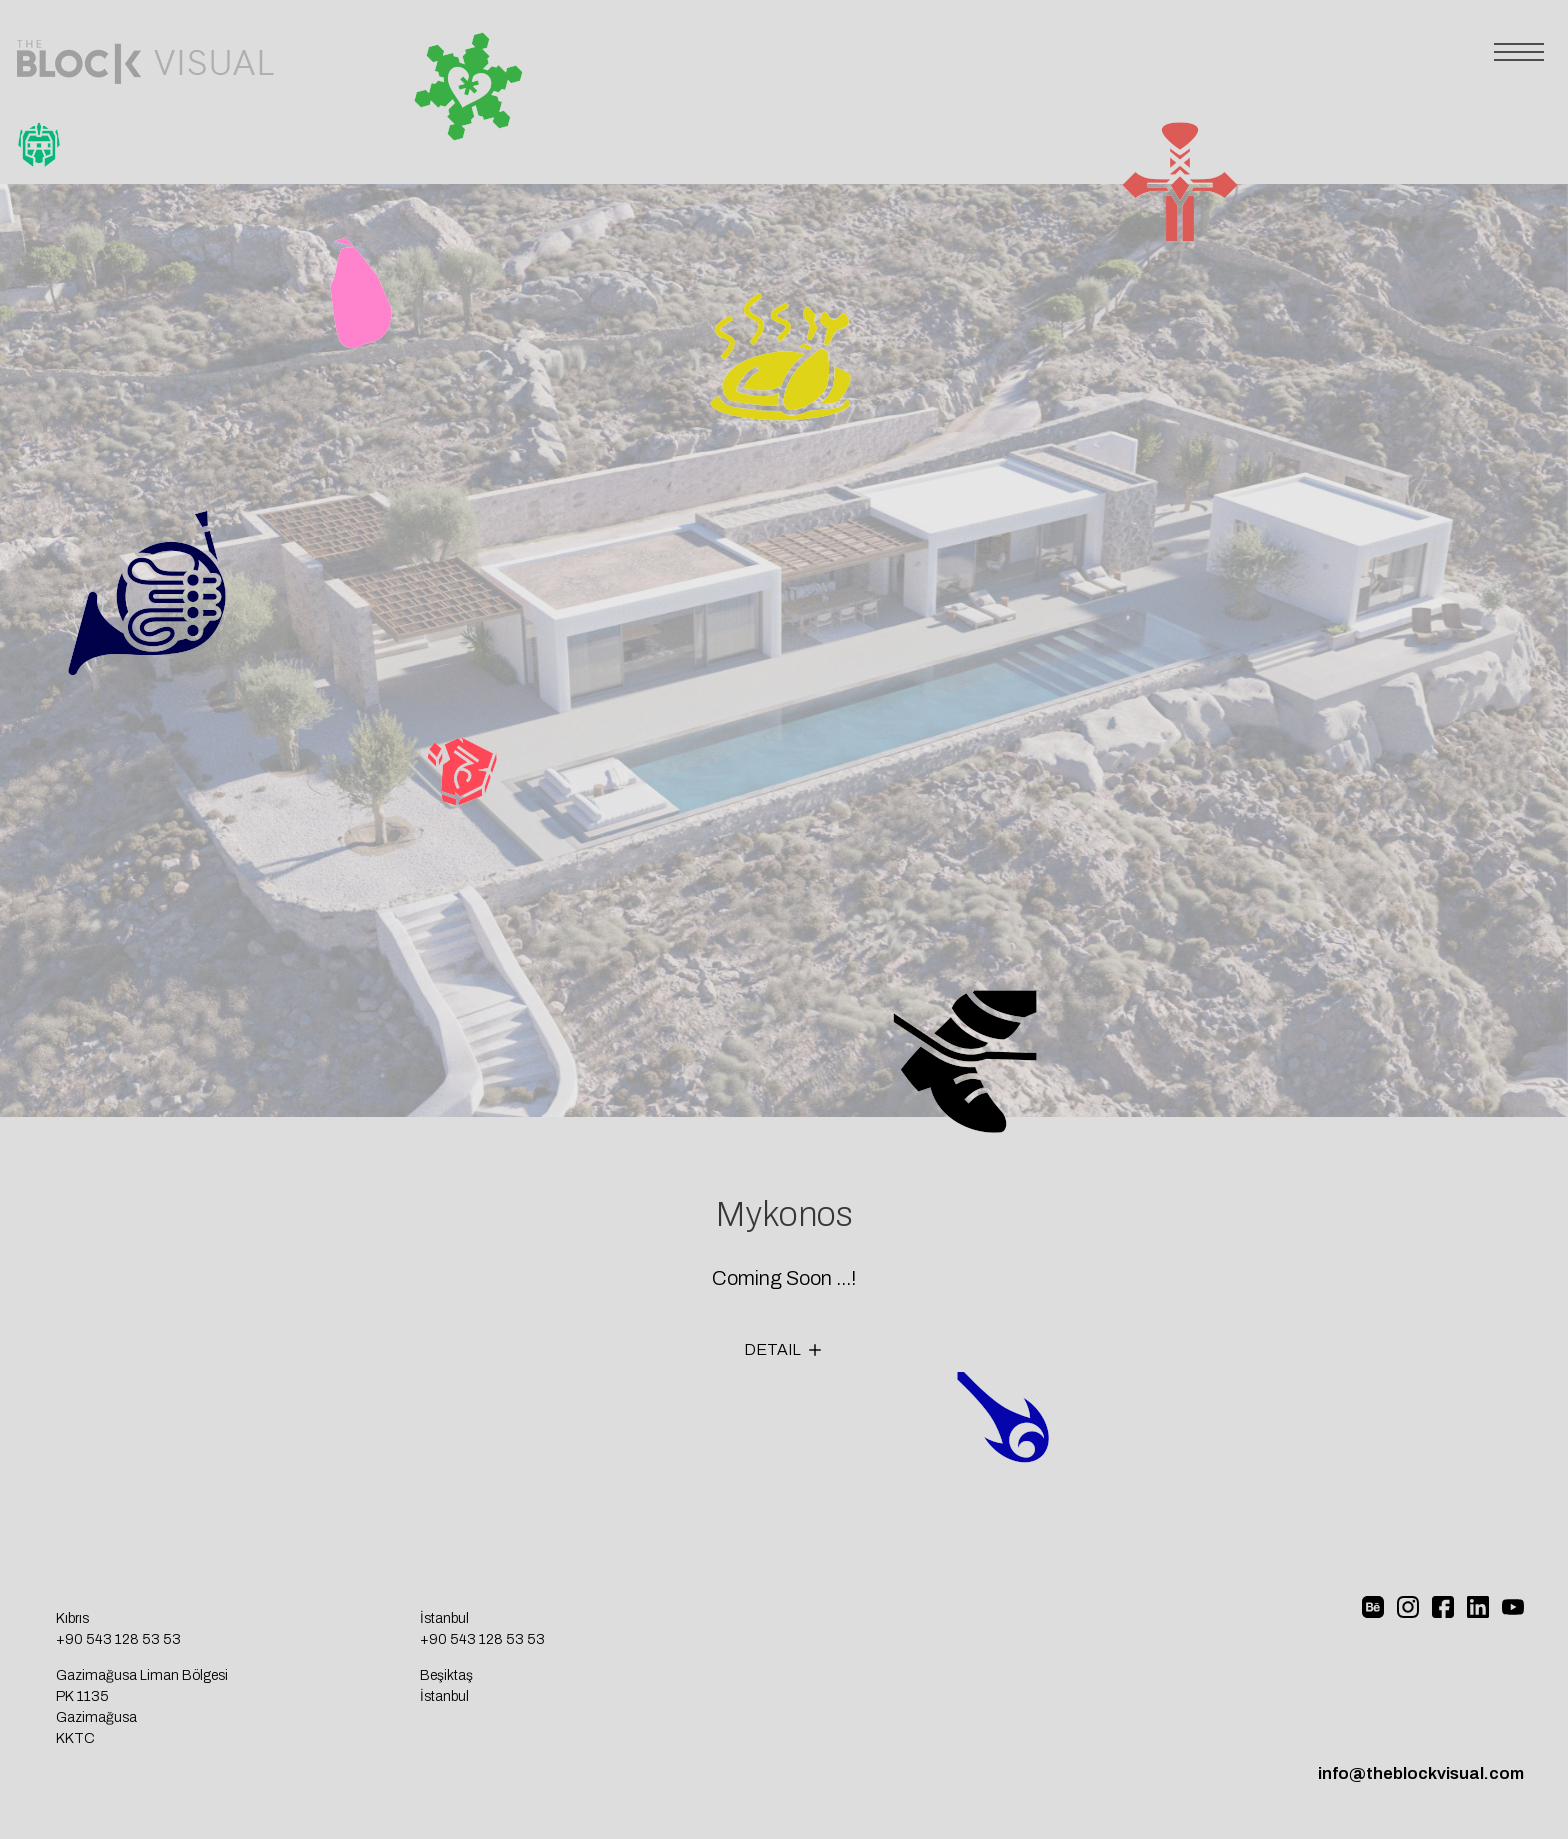 This screenshot has height=1839, width=1568. Describe the element at coordinates (39, 145) in the screenshot. I see `select mech or robot character class` at that location.